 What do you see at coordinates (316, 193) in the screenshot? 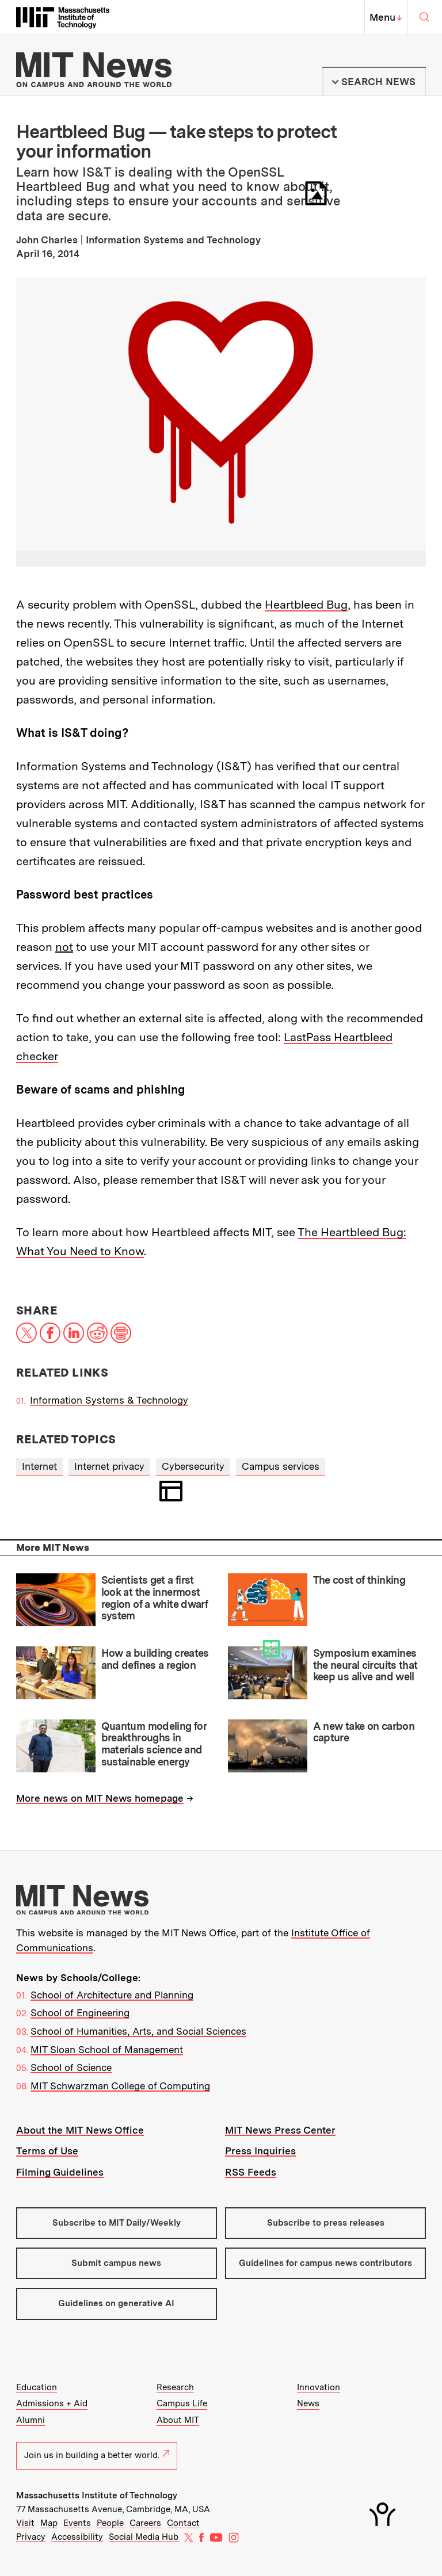
I see `view image file` at bounding box center [316, 193].